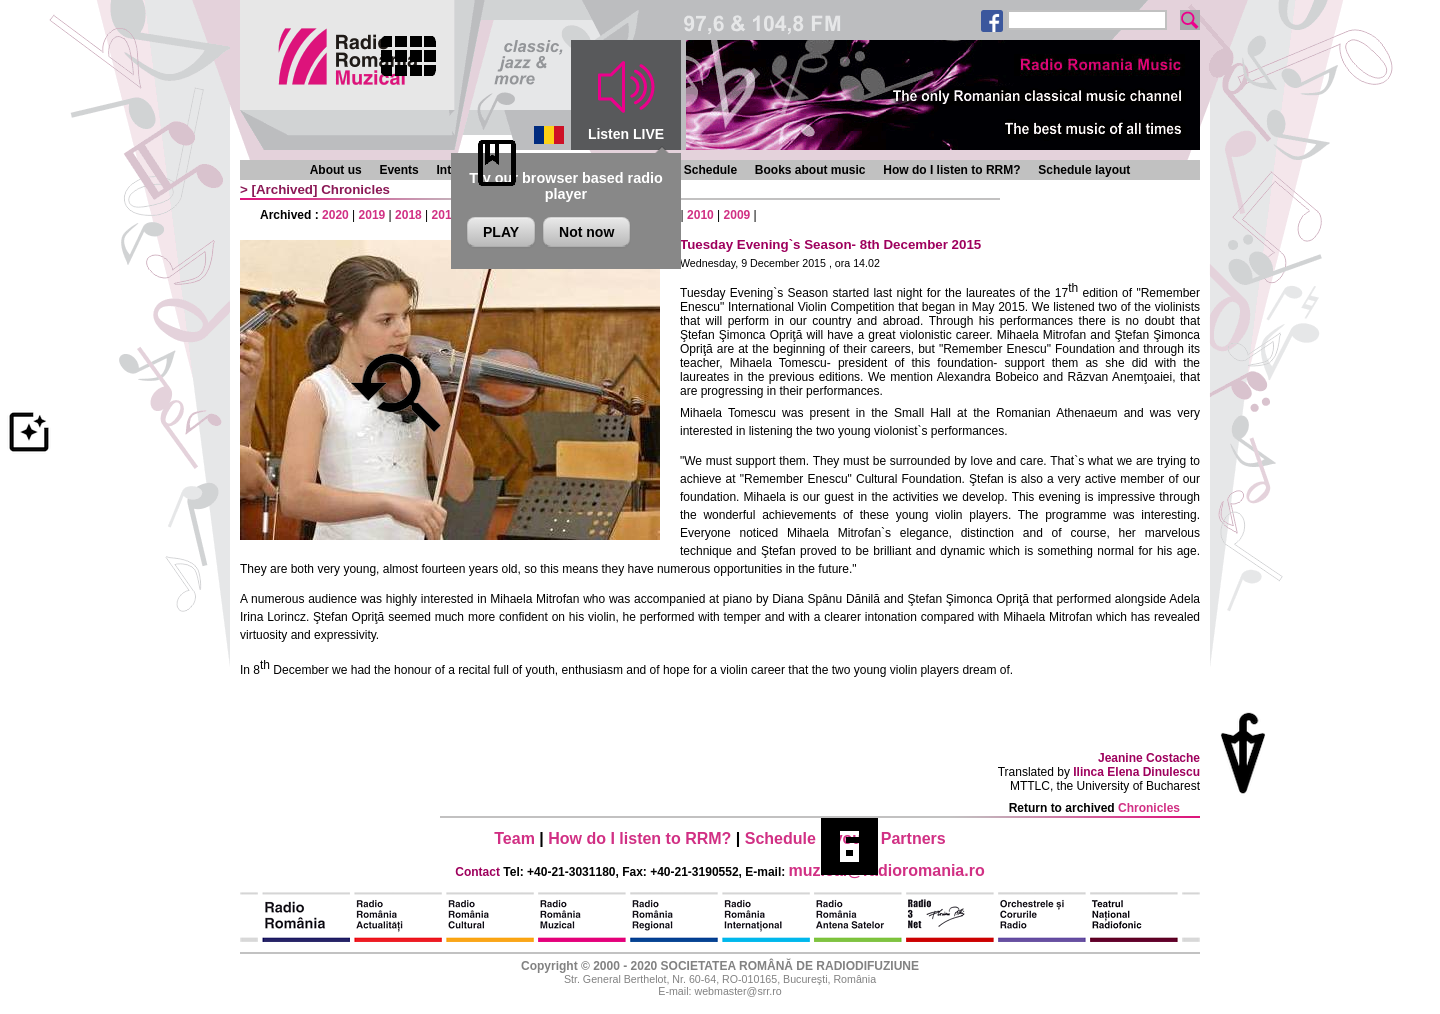 This screenshot has height=1014, width=1440. I want to click on indicates rainy weather conditions, so click(1243, 755).